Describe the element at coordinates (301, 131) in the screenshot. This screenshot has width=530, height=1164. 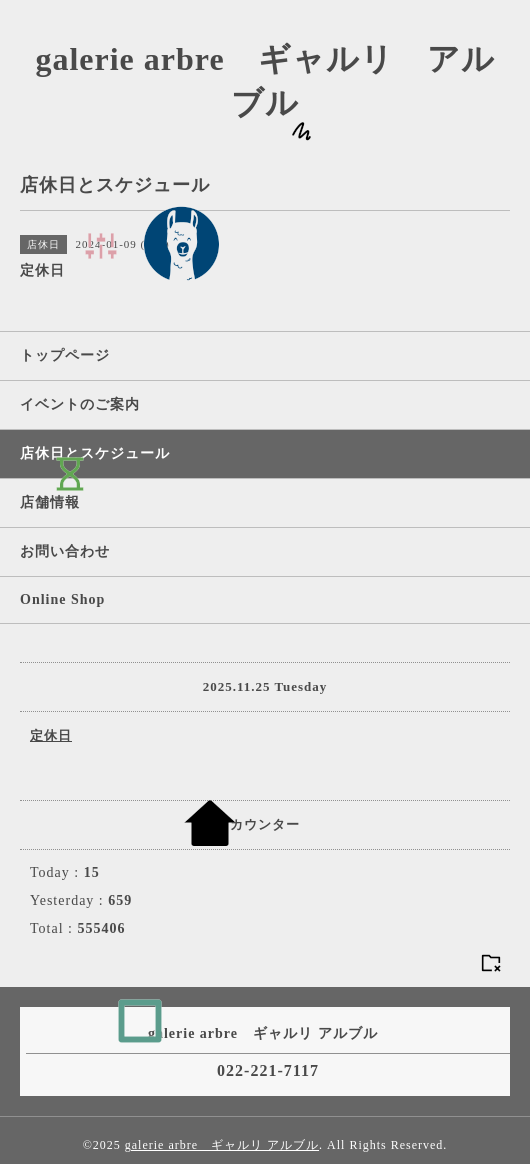
I see `open sketching or drawing tool` at that location.